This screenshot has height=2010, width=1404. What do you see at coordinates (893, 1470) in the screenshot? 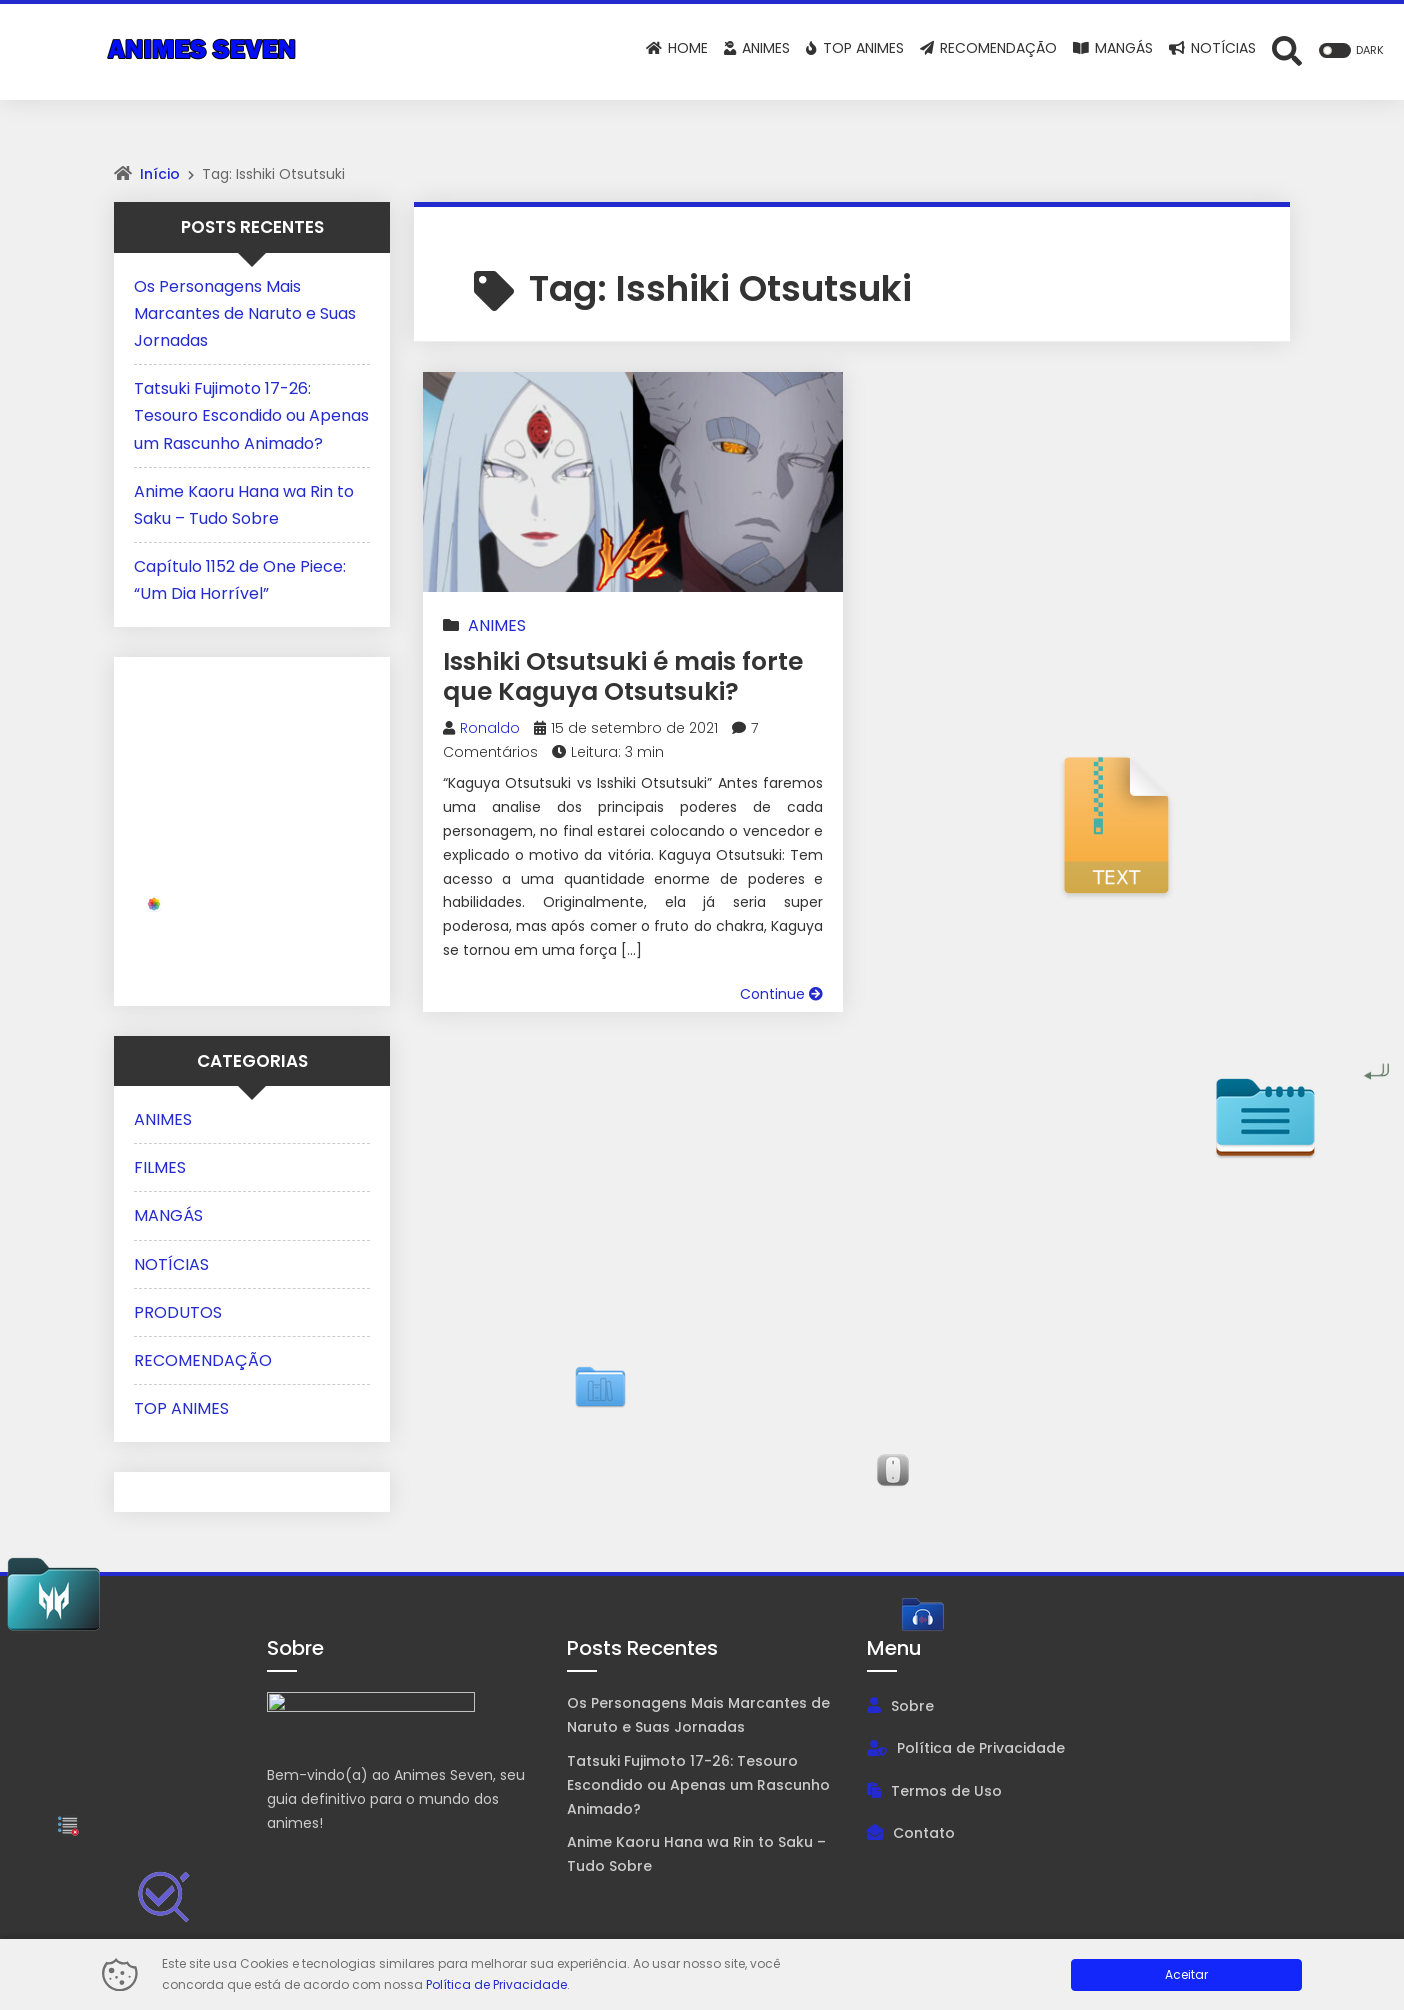
I see `configure mouse settings` at bounding box center [893, 1470].